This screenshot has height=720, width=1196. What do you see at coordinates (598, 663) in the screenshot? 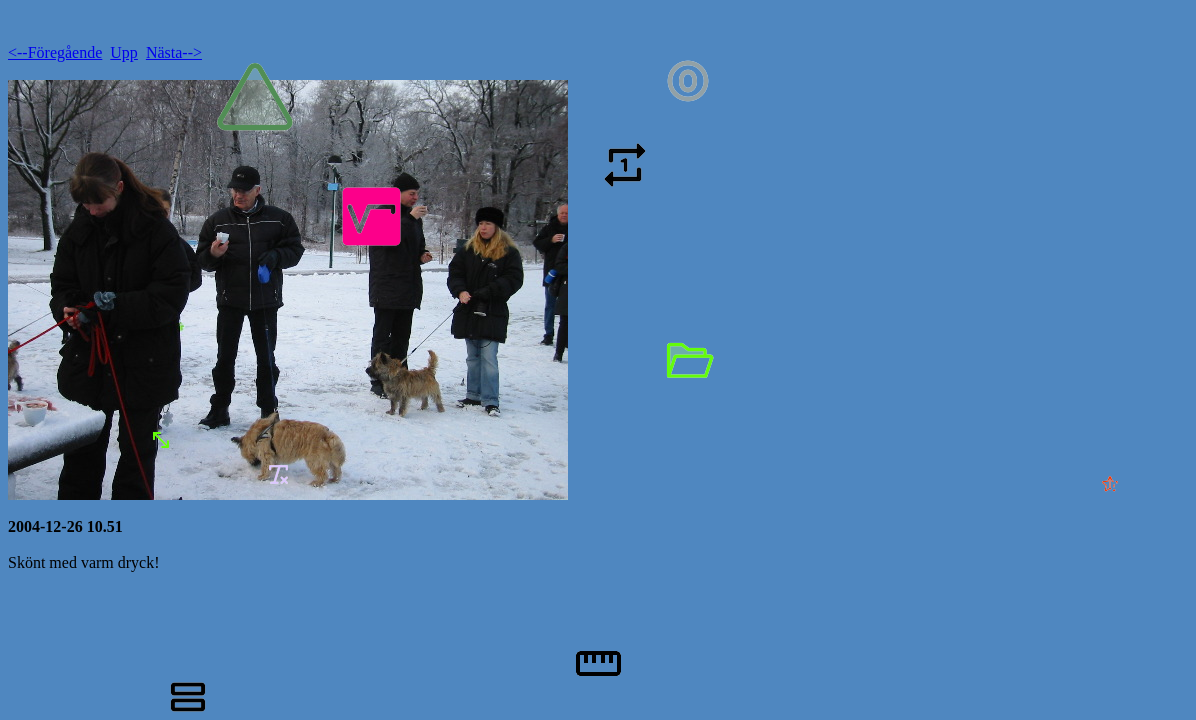
I see `access ruler or measurement tool` at bounding box center [598, 663].